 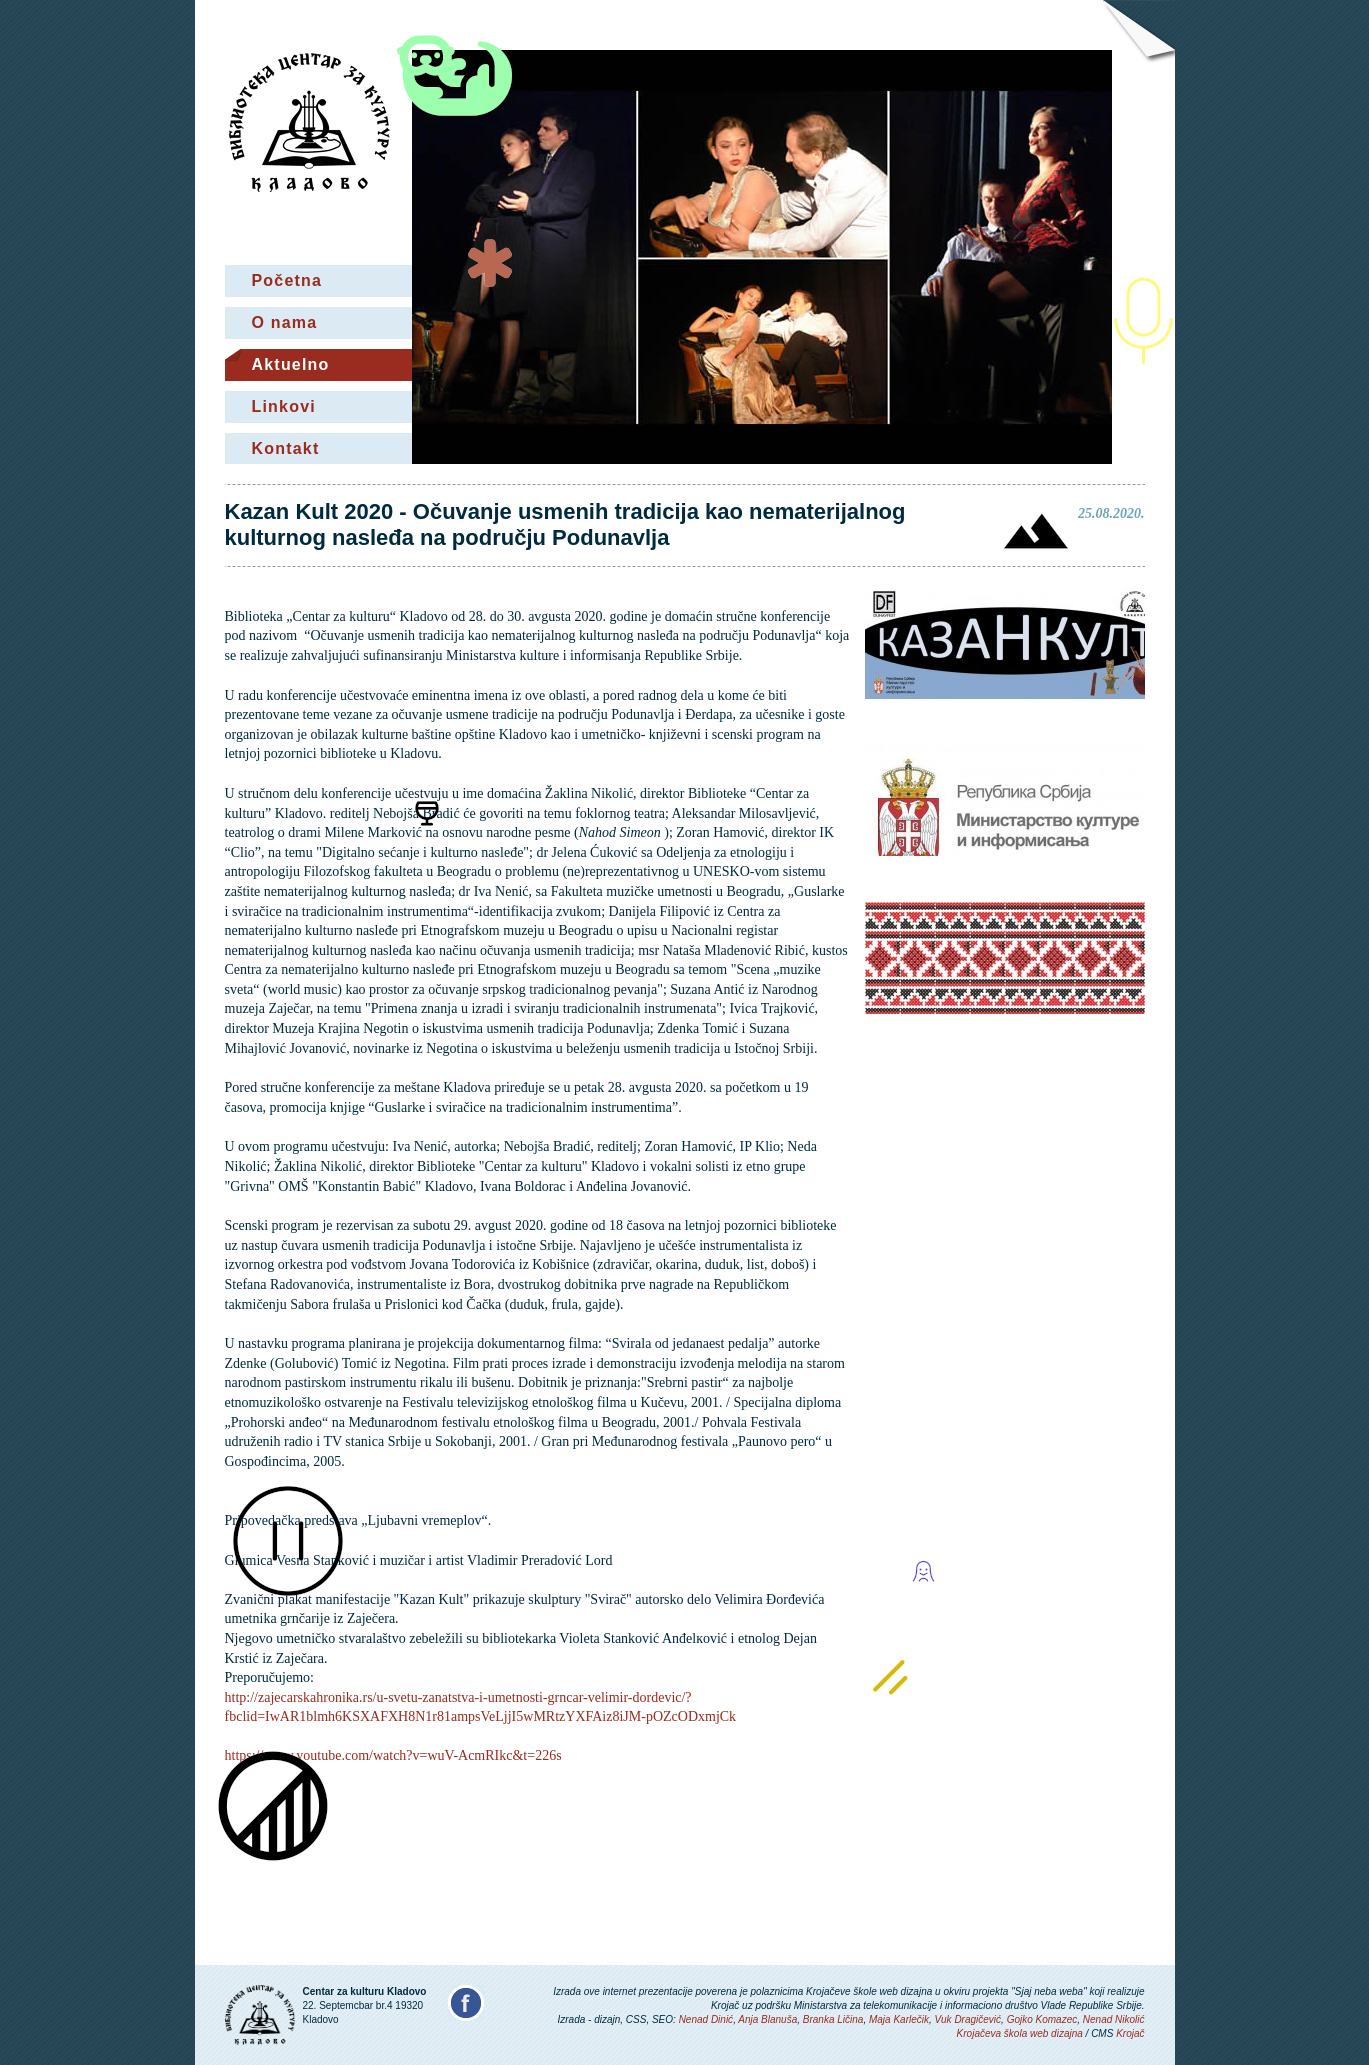 What do you see at coordinates (1143, 319) in the screenshot?
I see `tap to use voice input` at bounding box center [1143, 319].